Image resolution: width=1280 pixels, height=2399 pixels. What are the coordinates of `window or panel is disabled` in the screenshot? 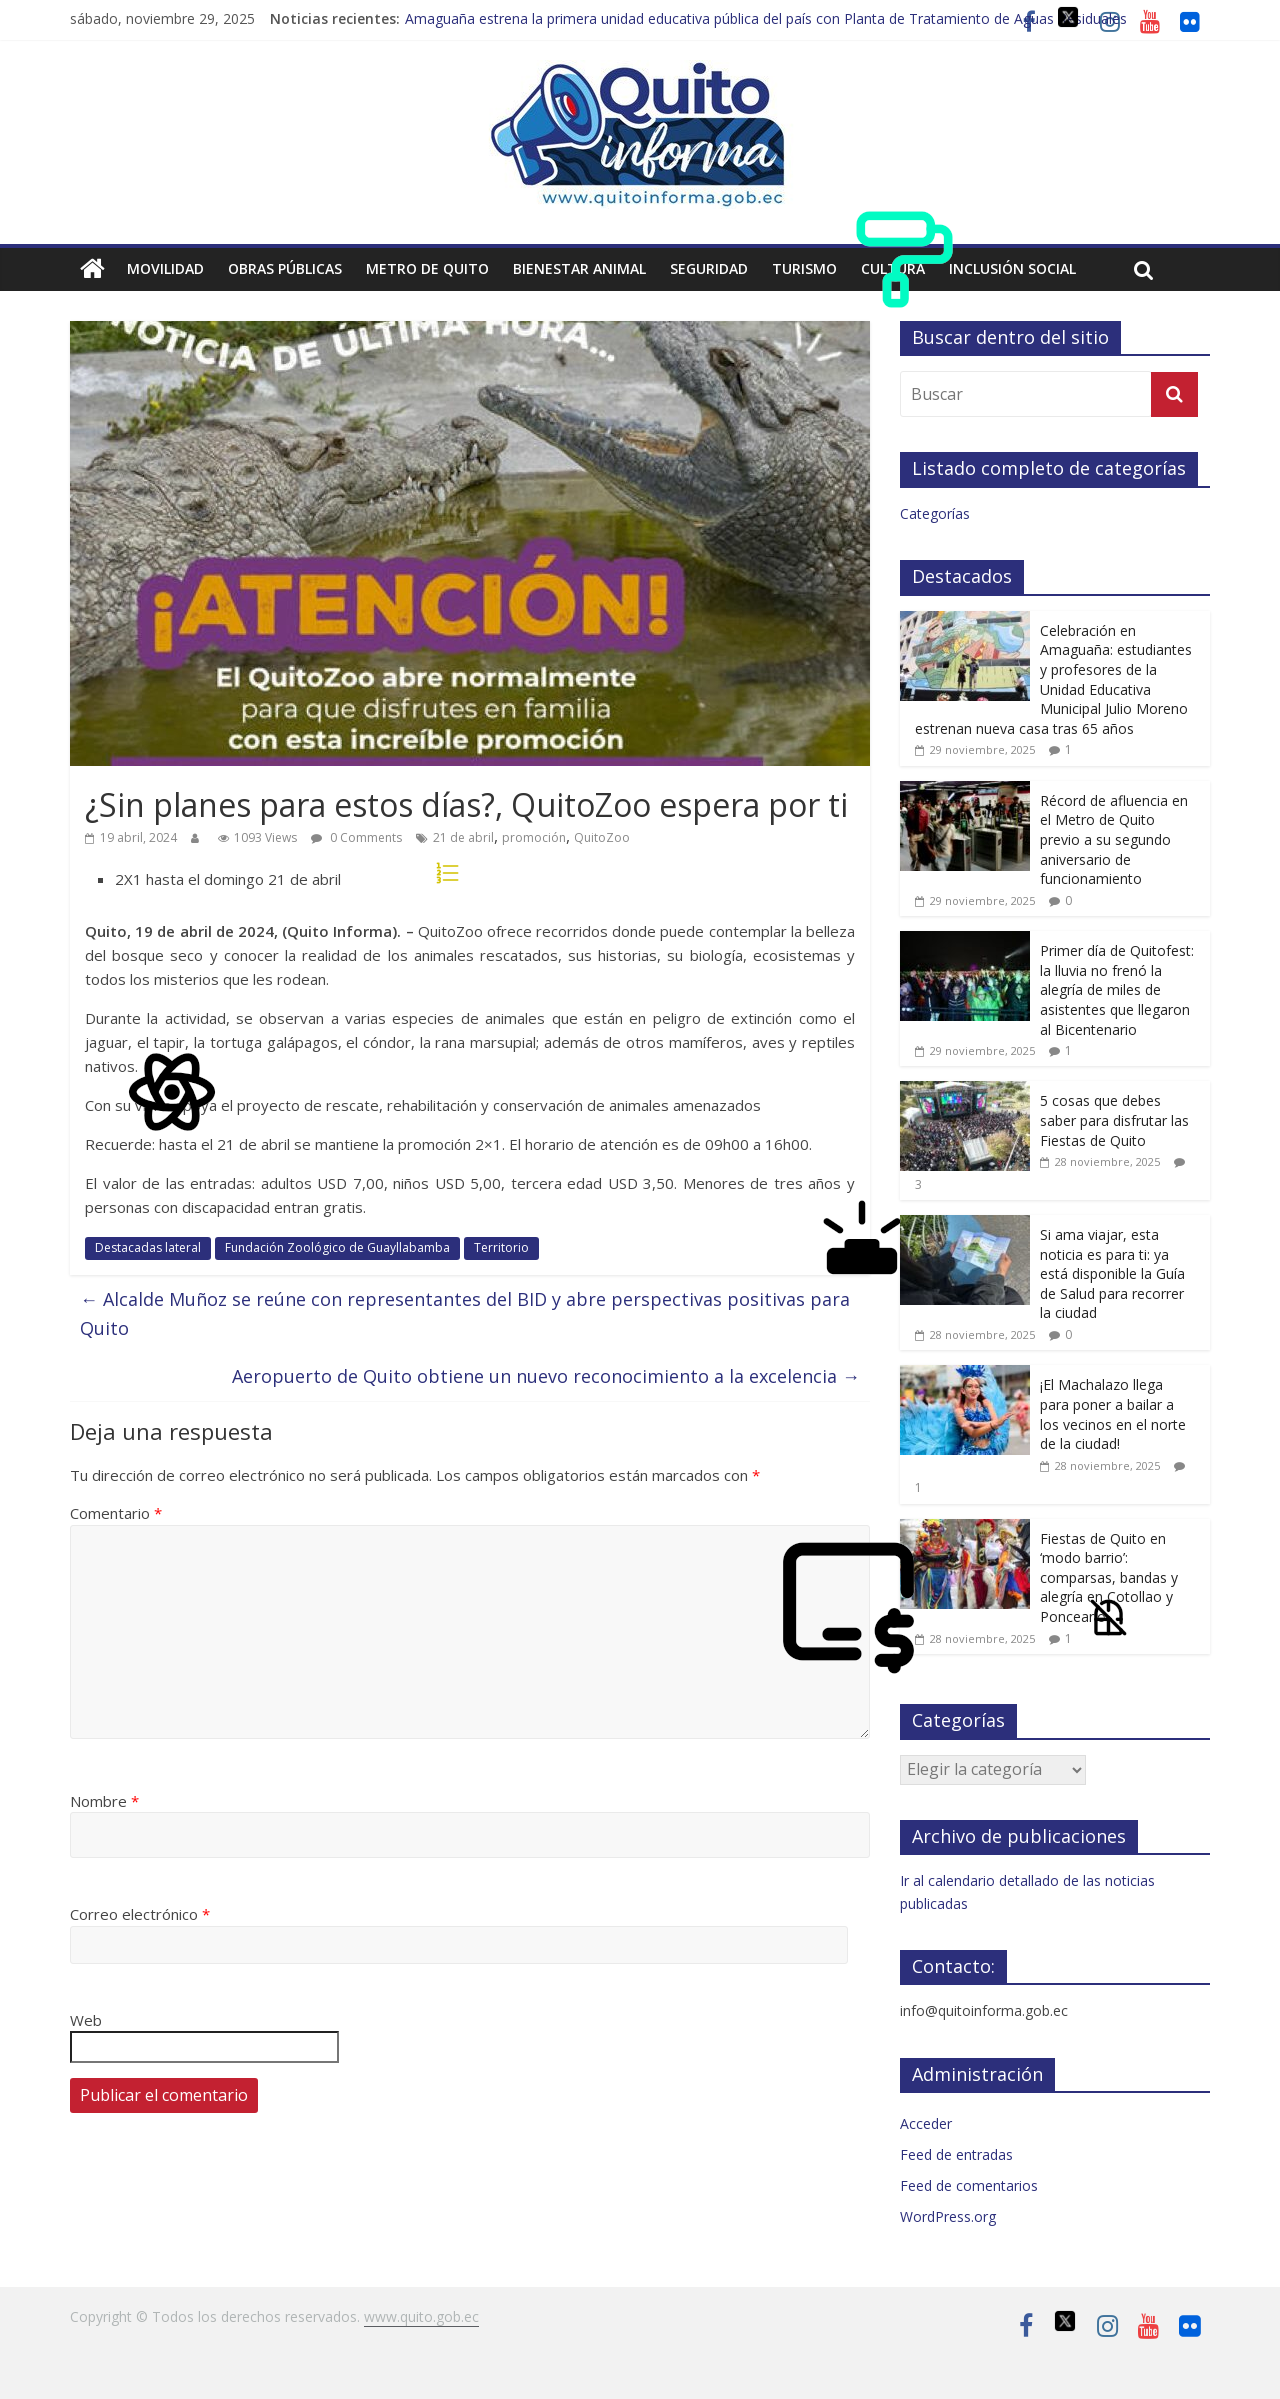 It's located at (1108, 1617).